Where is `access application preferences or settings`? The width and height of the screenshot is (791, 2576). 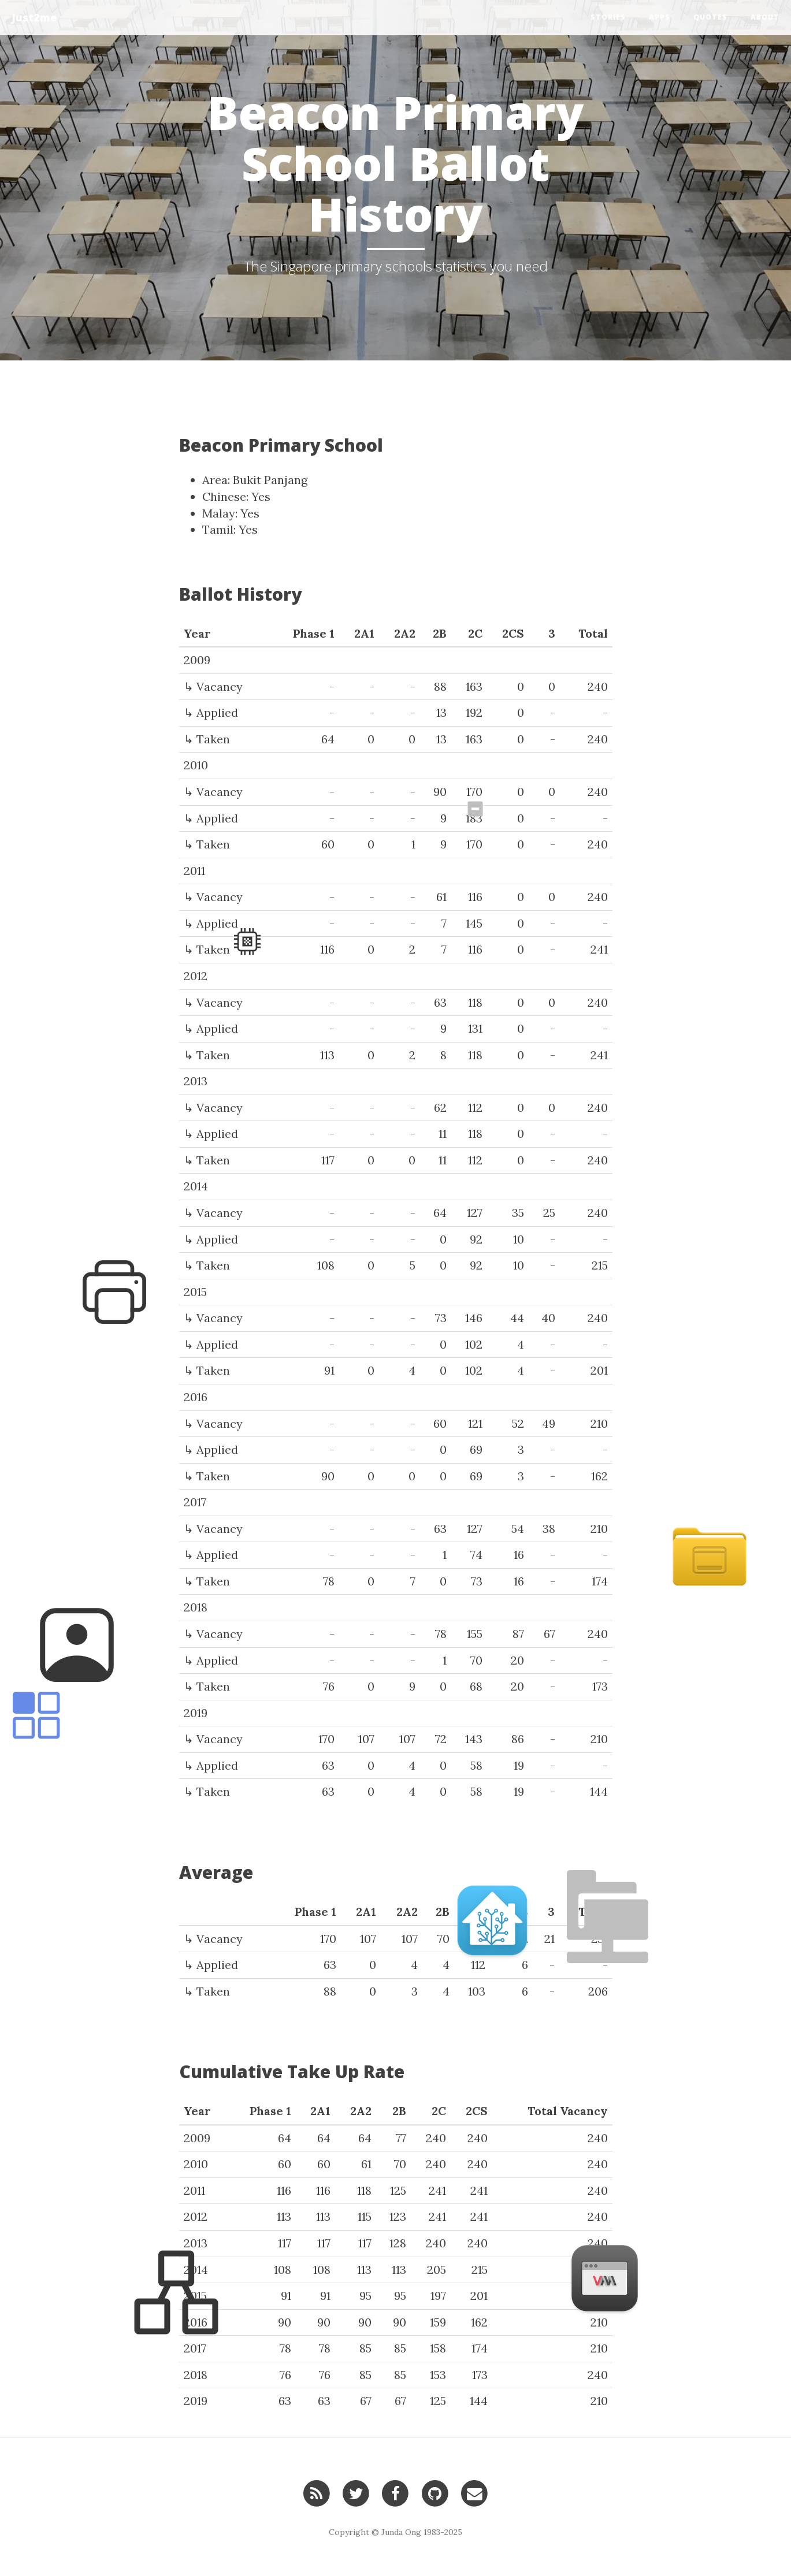
access application preferences or settings is located at coordinates (38, 1717).